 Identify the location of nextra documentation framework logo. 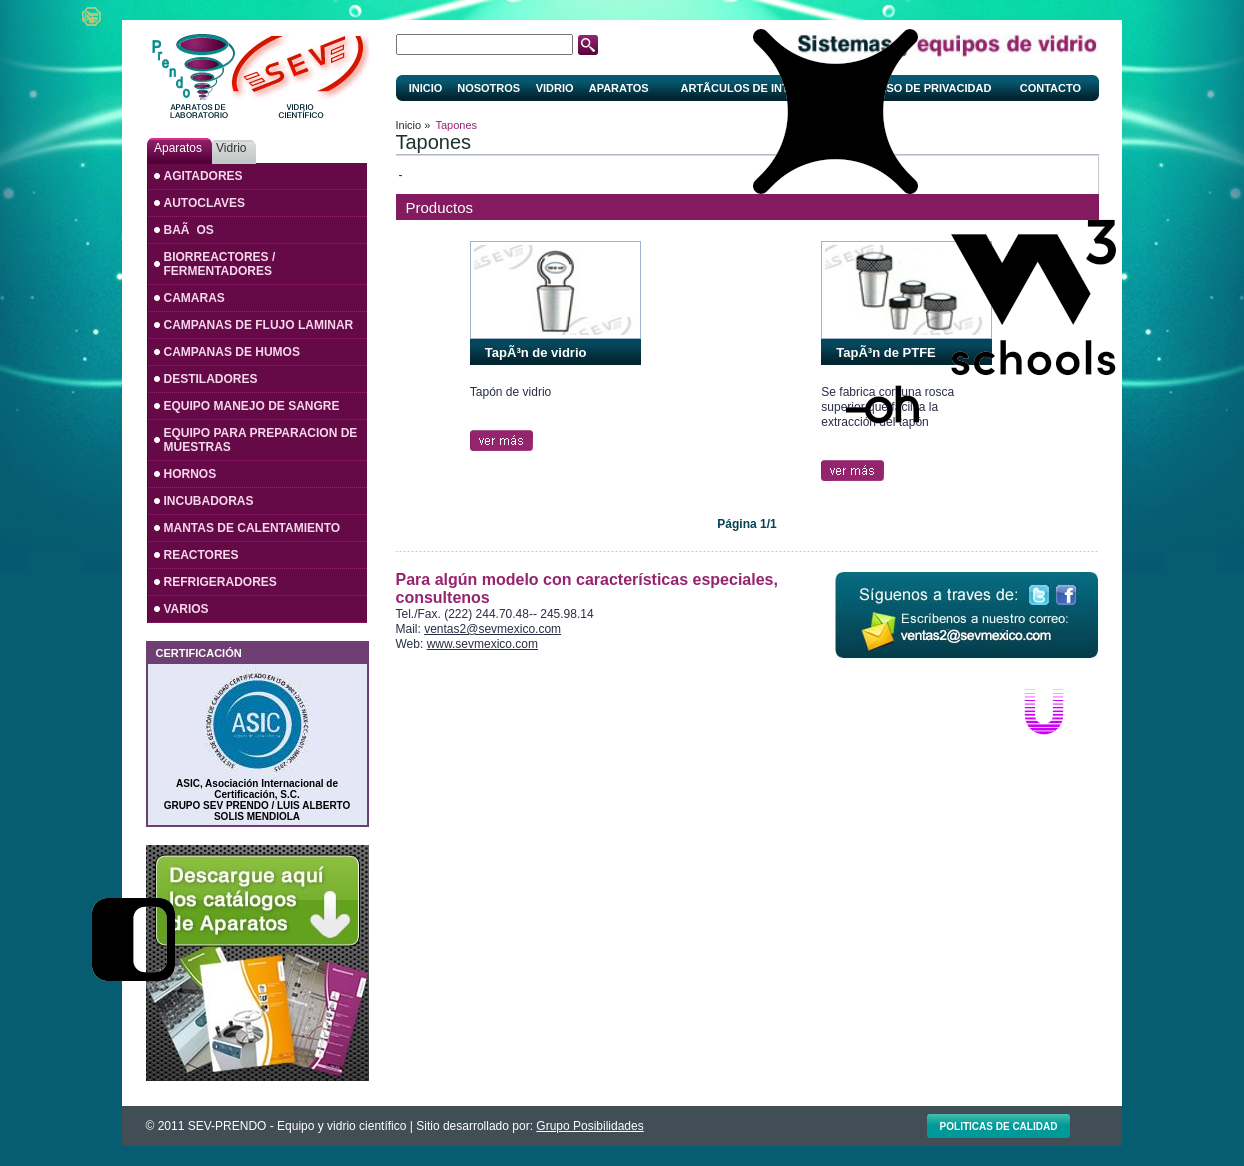
(835, 111).